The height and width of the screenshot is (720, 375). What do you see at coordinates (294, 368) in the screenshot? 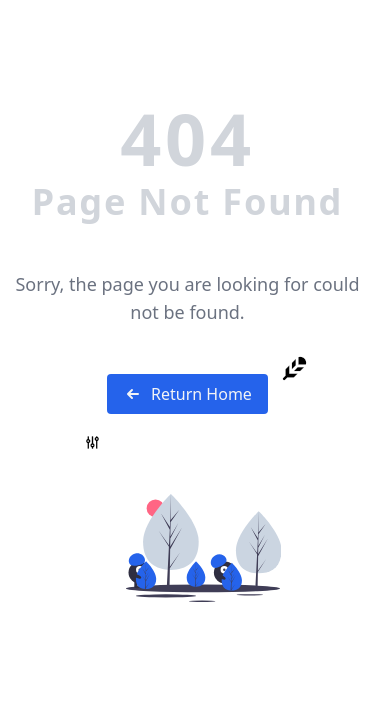
I see `compose a new post or message` at bounding box center [294, 368].